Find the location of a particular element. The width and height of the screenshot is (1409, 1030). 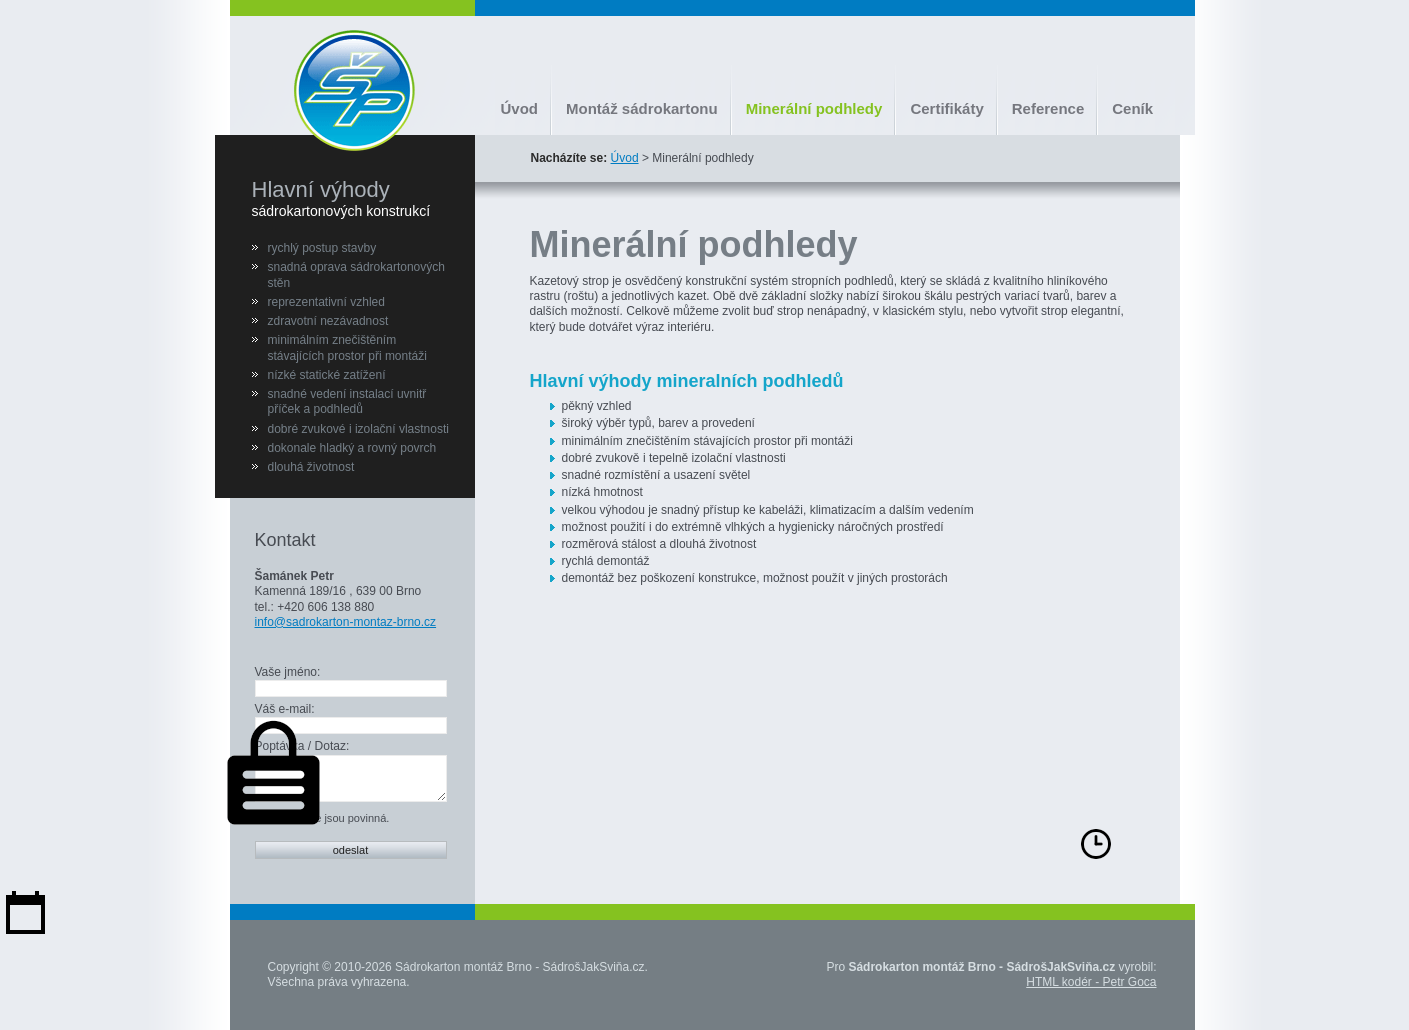

secure or locked content is located at coordinates (273, 778).